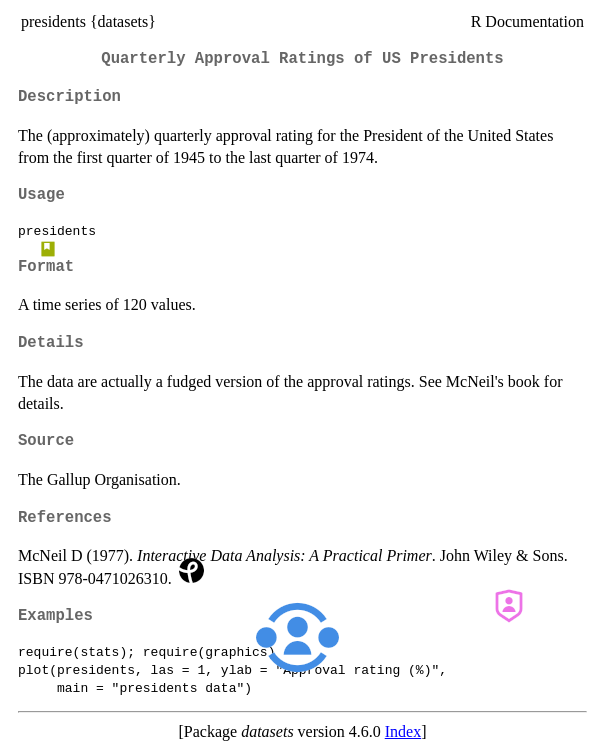  Describe the element at coordinates (48, 249) in the screenshot. I see `view bookmarked file` at that location.